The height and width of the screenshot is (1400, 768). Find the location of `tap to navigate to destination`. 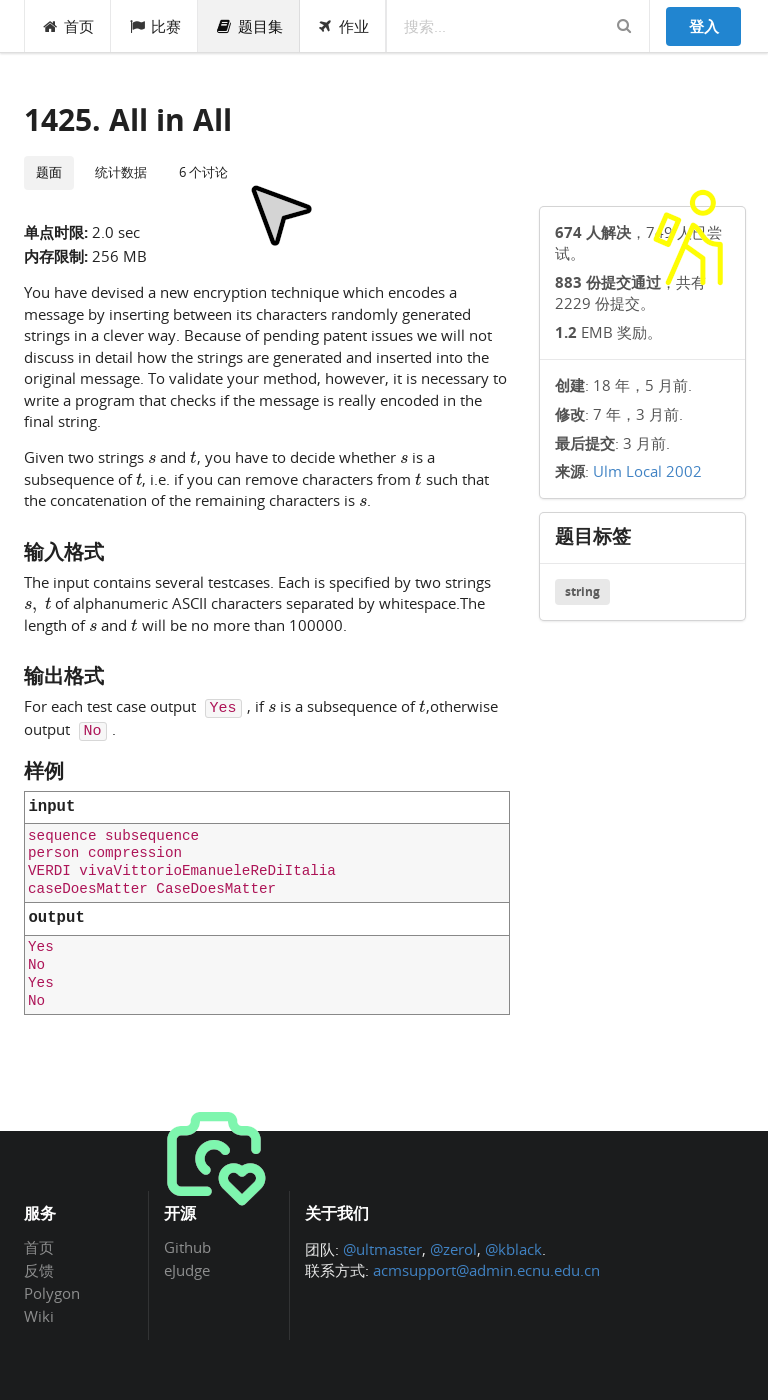

tap to navigate to destination is located at coordinates (277, 211).